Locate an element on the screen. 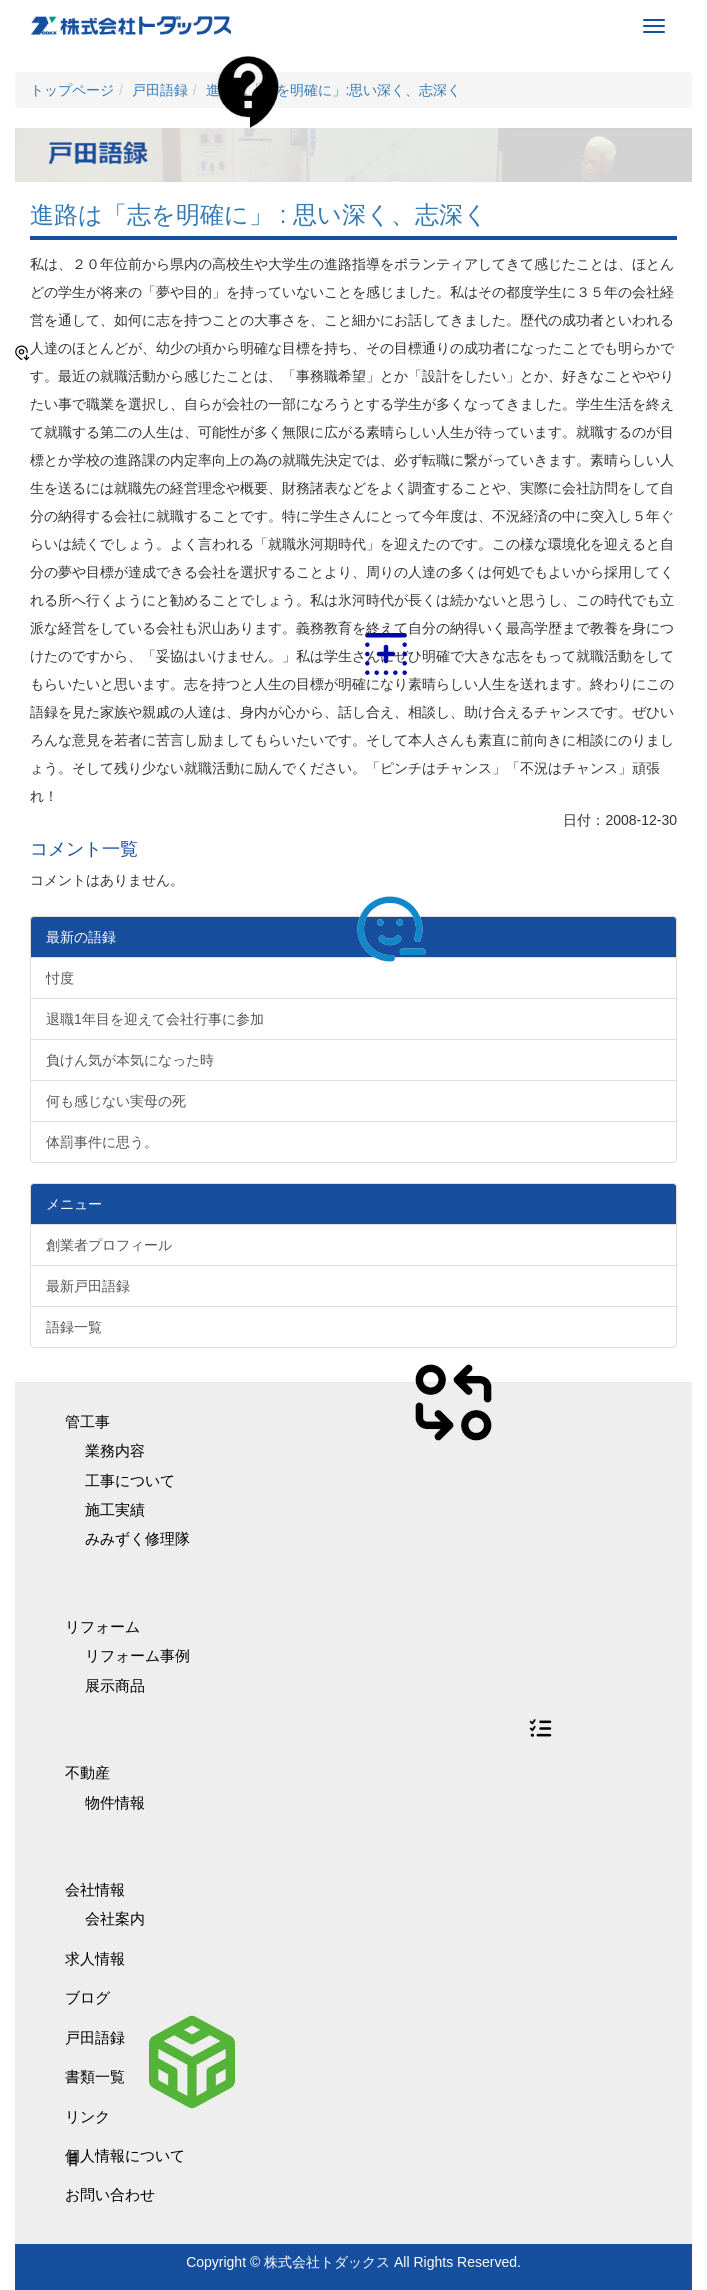 The image size is (707, 2290). drop a pin at current location is located at coordinates (21, 352).